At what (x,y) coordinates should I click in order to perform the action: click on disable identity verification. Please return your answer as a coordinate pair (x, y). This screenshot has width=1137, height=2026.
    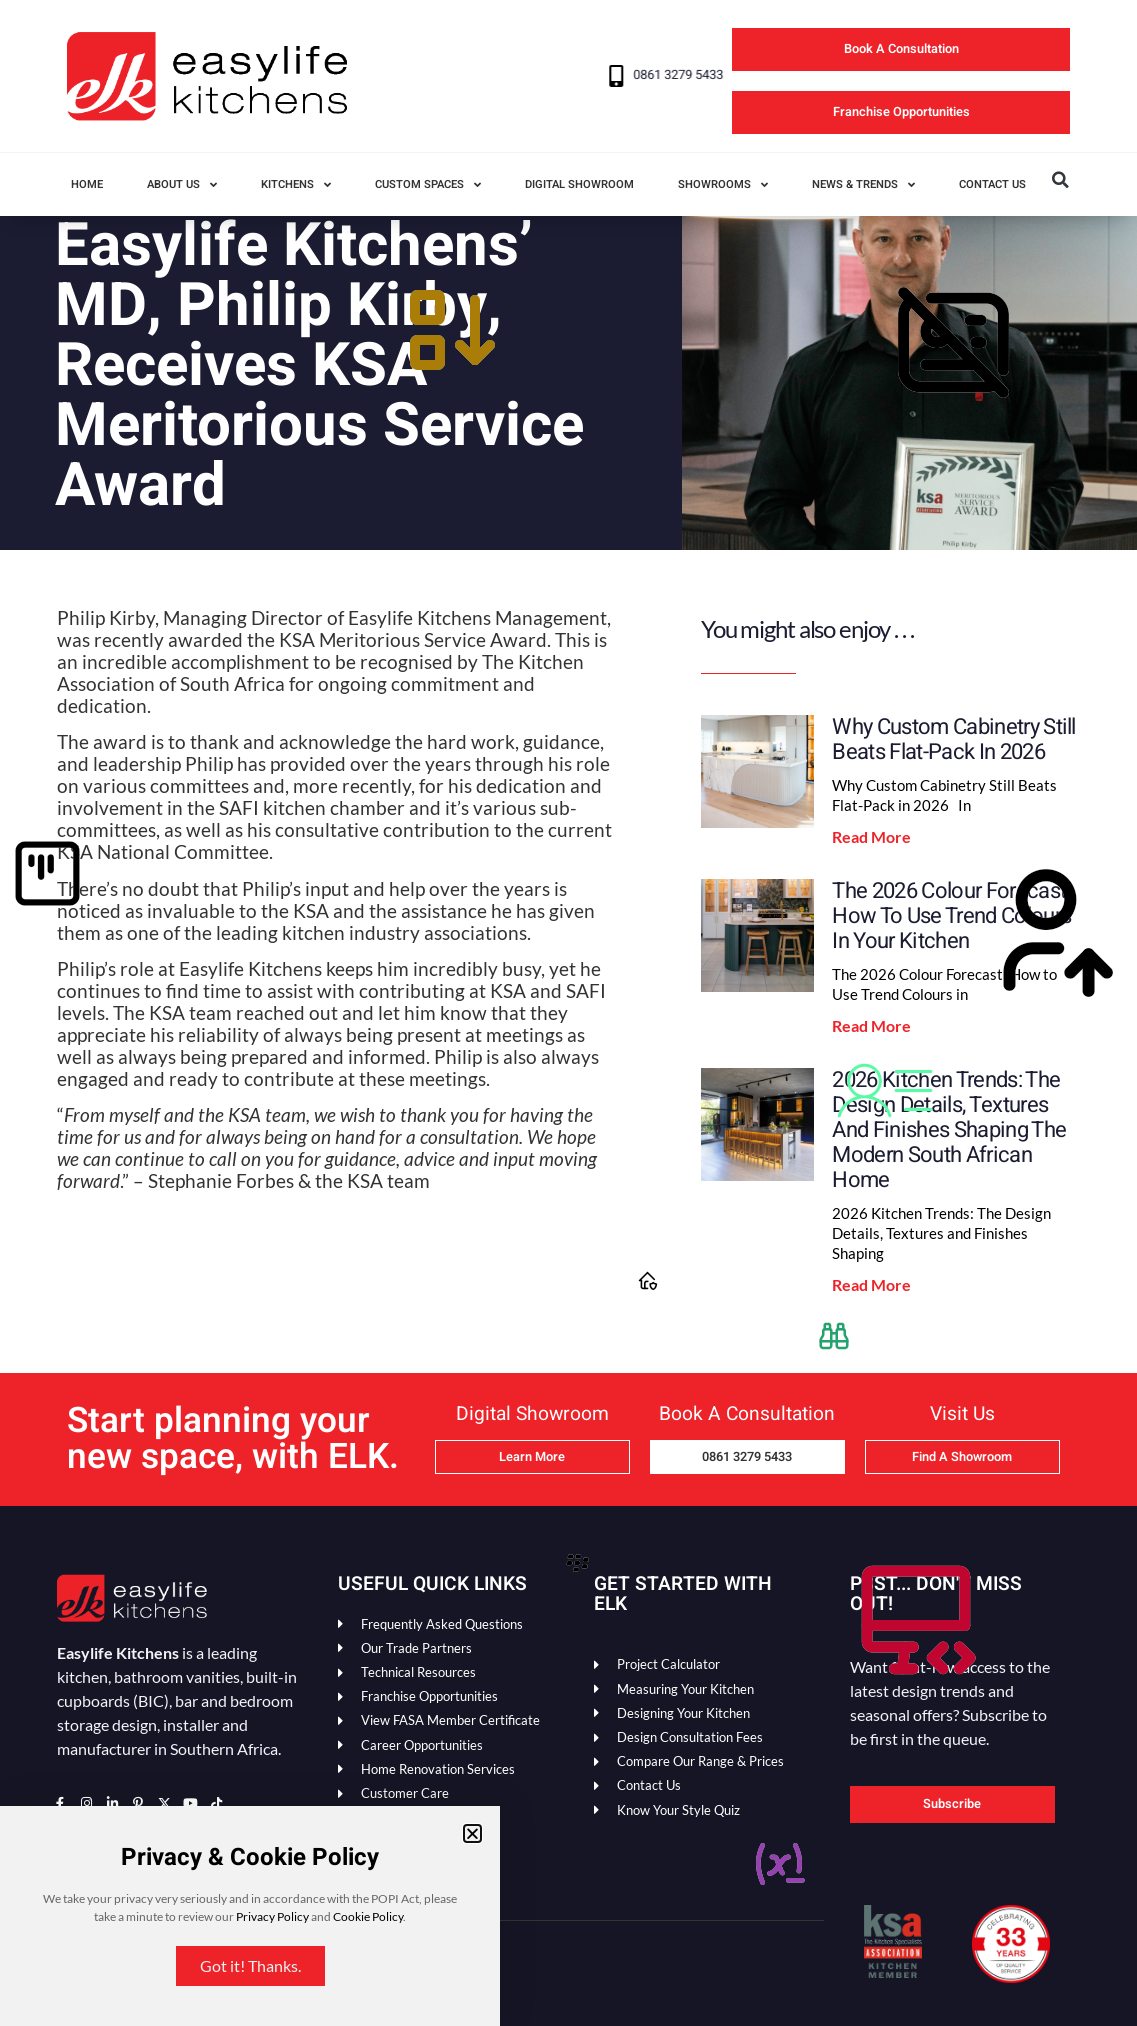
    Looking at the image, I should click on (953, 342).